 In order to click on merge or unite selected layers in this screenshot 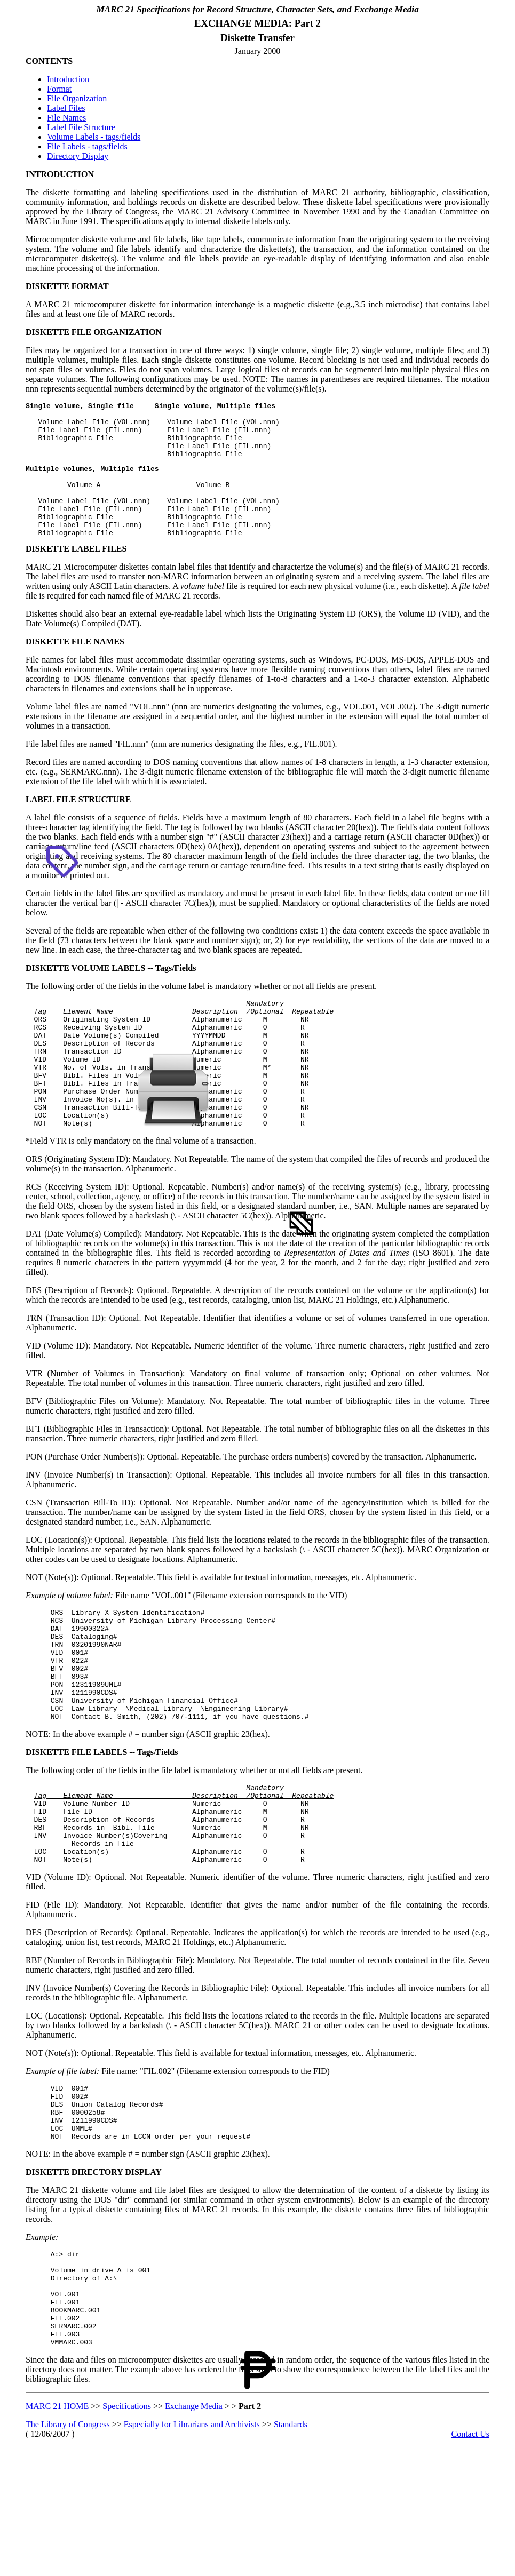, I will do `click(301, 1223)`.